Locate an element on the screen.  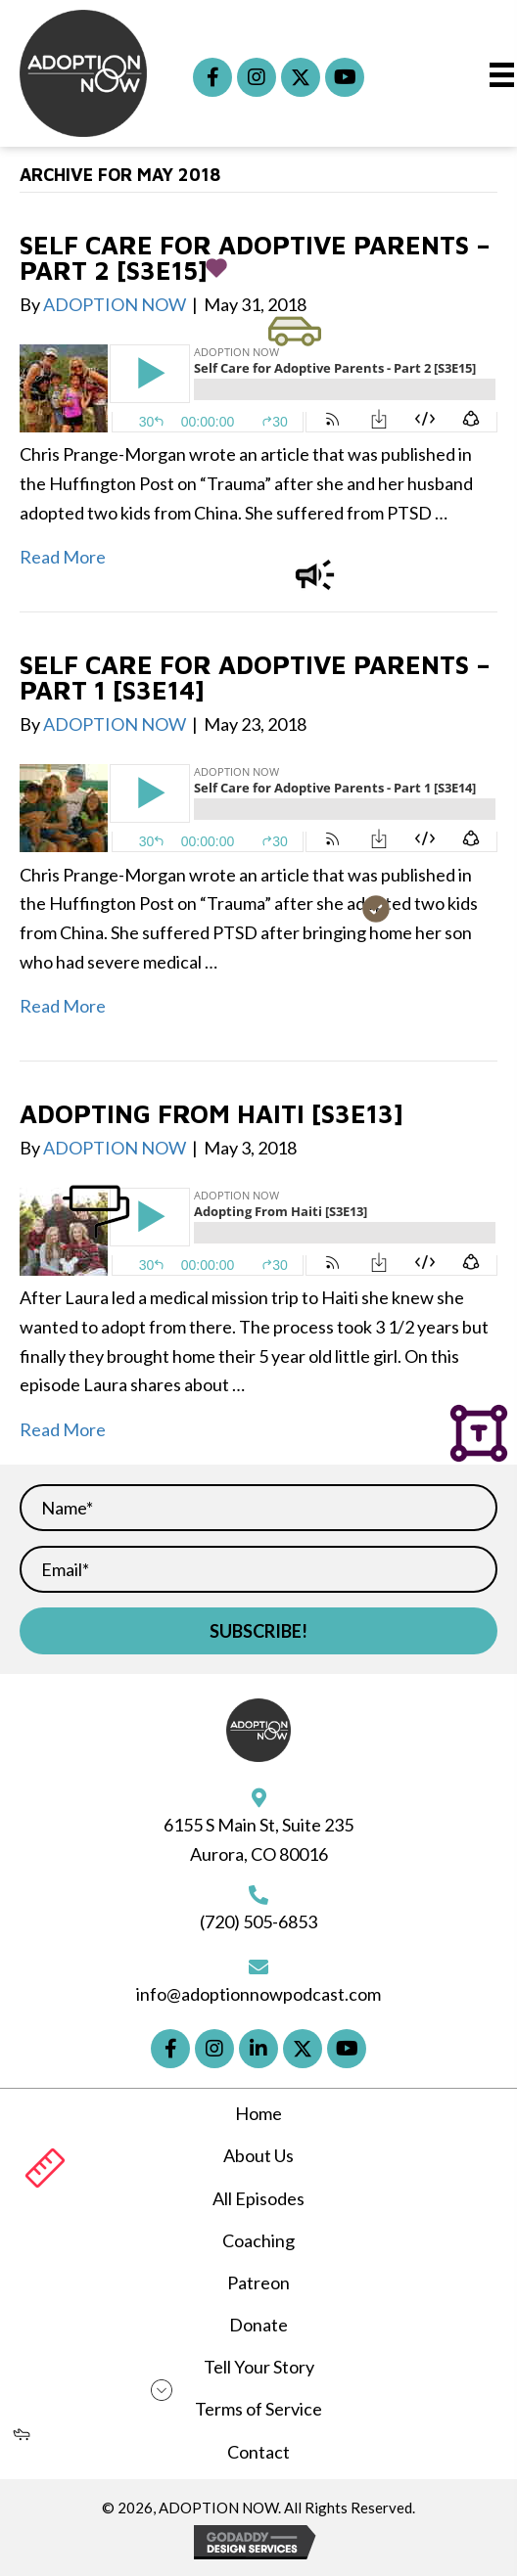
resize text or adjust font size is located at coordinates (479, 1433).